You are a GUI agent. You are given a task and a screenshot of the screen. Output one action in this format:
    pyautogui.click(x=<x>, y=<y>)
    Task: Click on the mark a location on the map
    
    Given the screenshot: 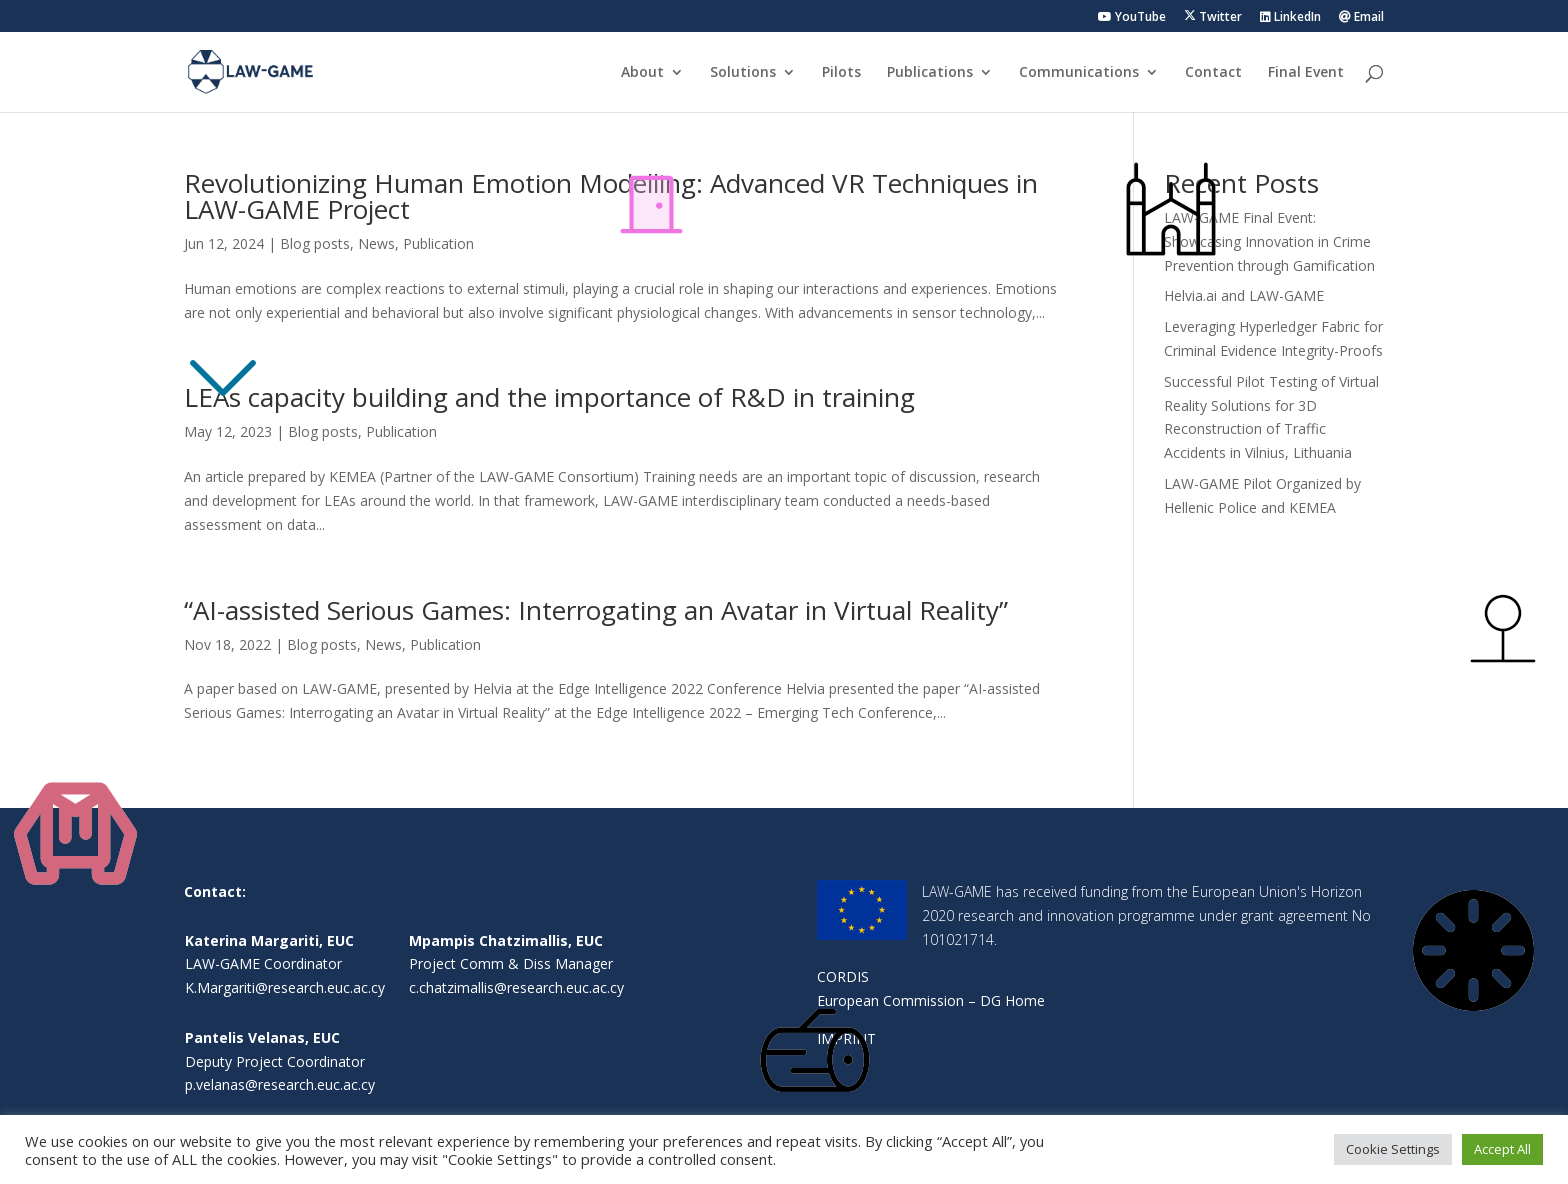 What is the action you would take?
    pyautogui.click(x=1503, y=630)
    